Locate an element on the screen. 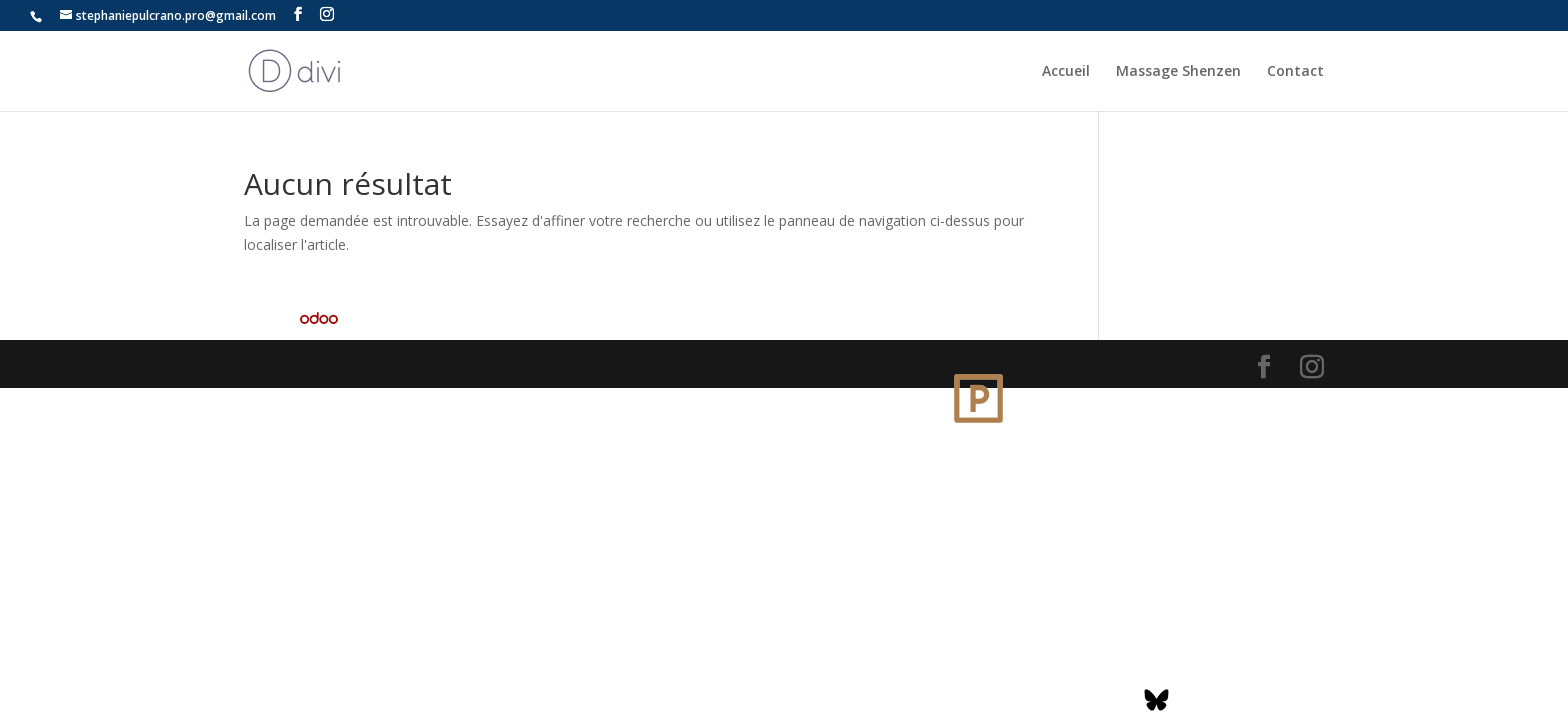 This screenshot has height=720, width=1568. open the Bluesky app is located at coordinates (1156, 699).